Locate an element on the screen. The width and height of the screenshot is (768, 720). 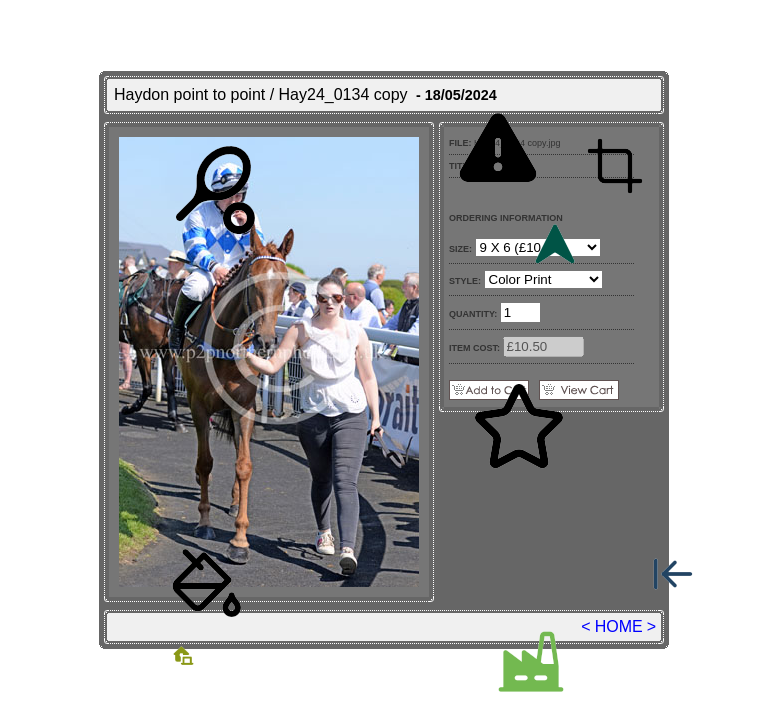
fill an area with color is located at coordinates (207, 583).